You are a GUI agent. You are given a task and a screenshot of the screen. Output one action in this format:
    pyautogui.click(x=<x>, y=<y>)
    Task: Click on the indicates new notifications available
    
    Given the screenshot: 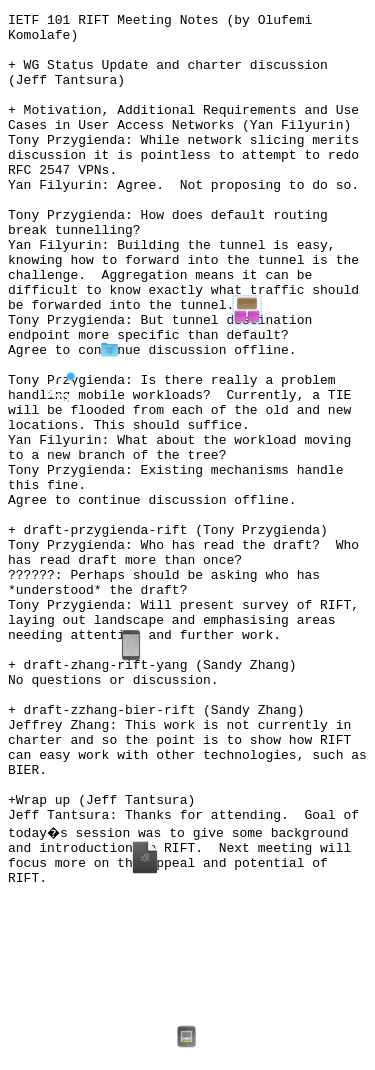 What is the action you would take?
    pyautogui.click(x=63, y=386)
    